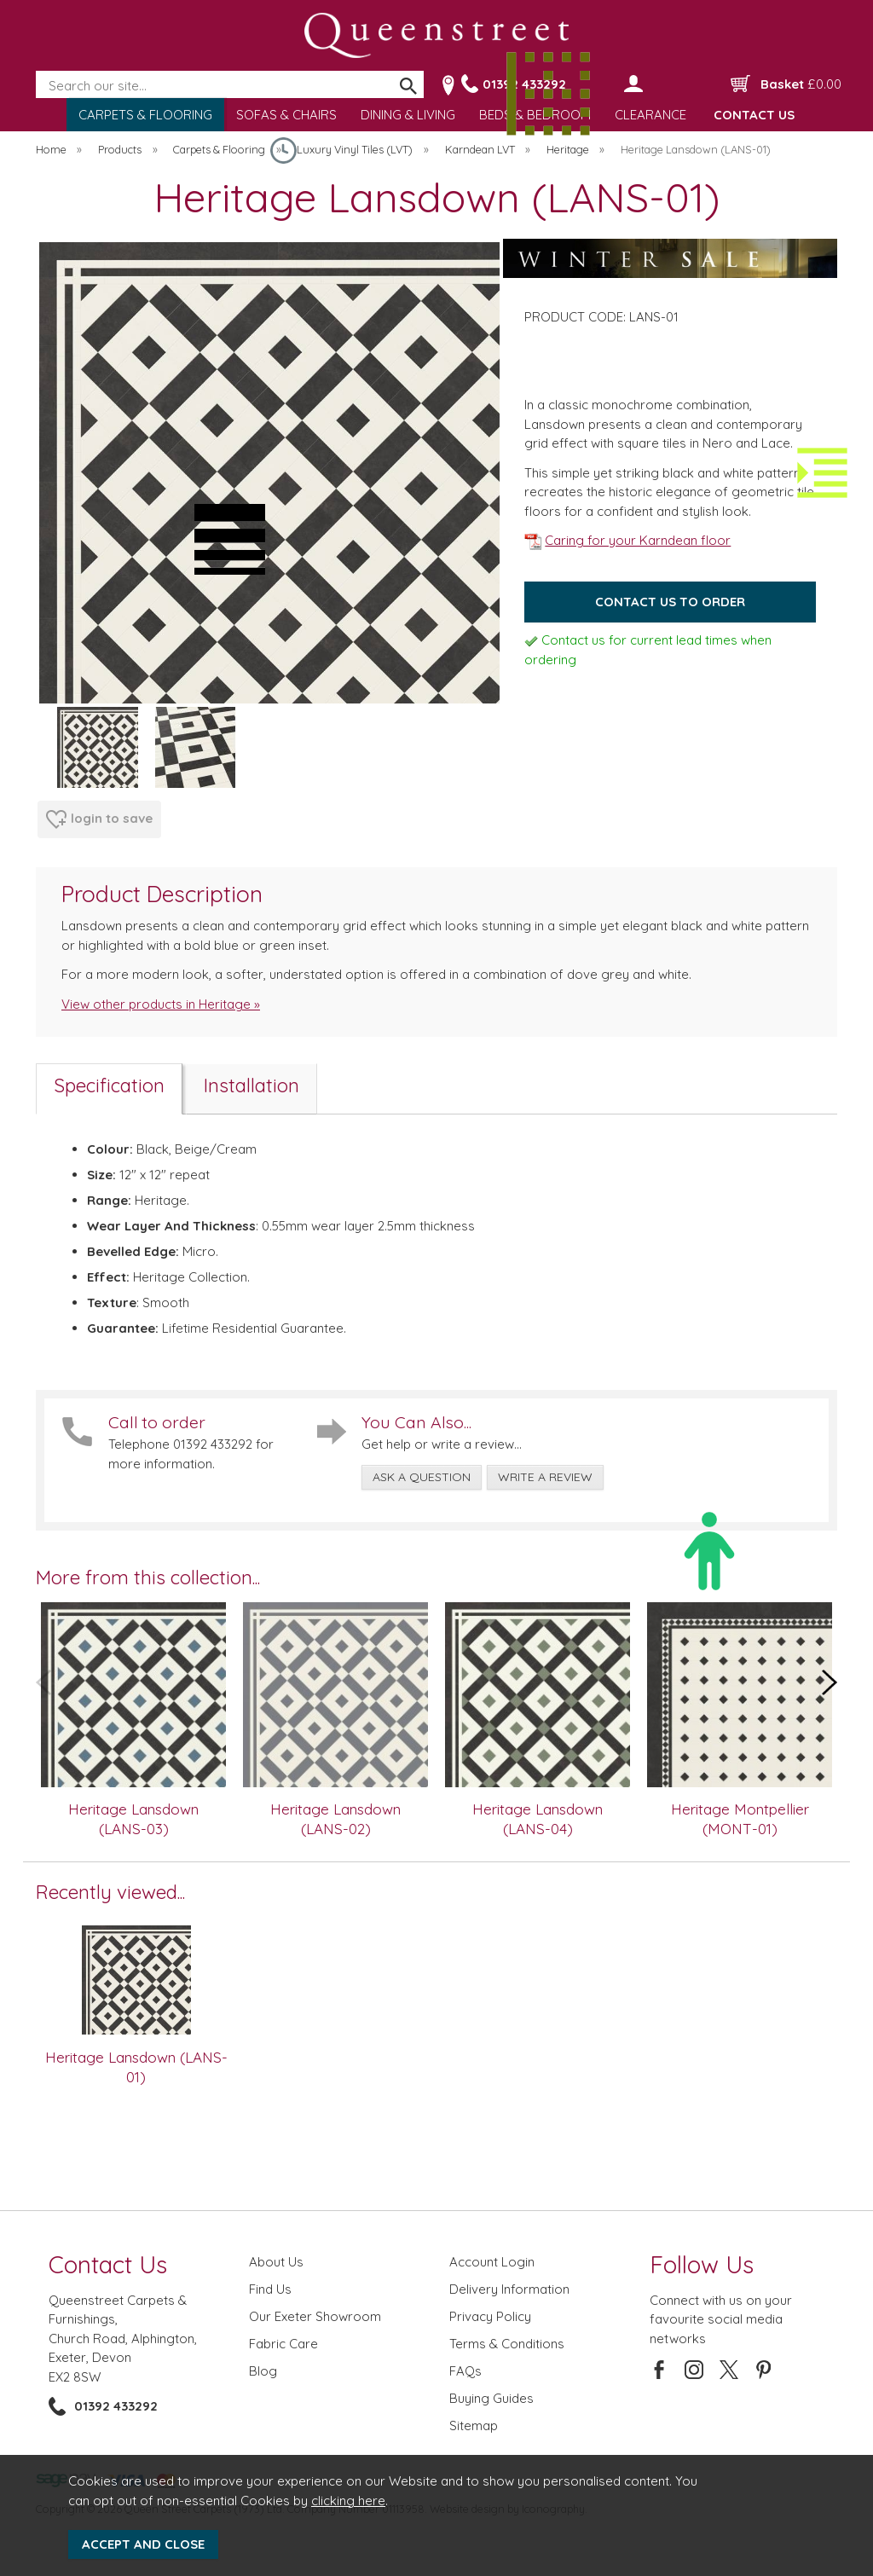  Describe the element at coordinates (283, 150) in the screenshot. I see `view timestamp or time-related information` at that location.